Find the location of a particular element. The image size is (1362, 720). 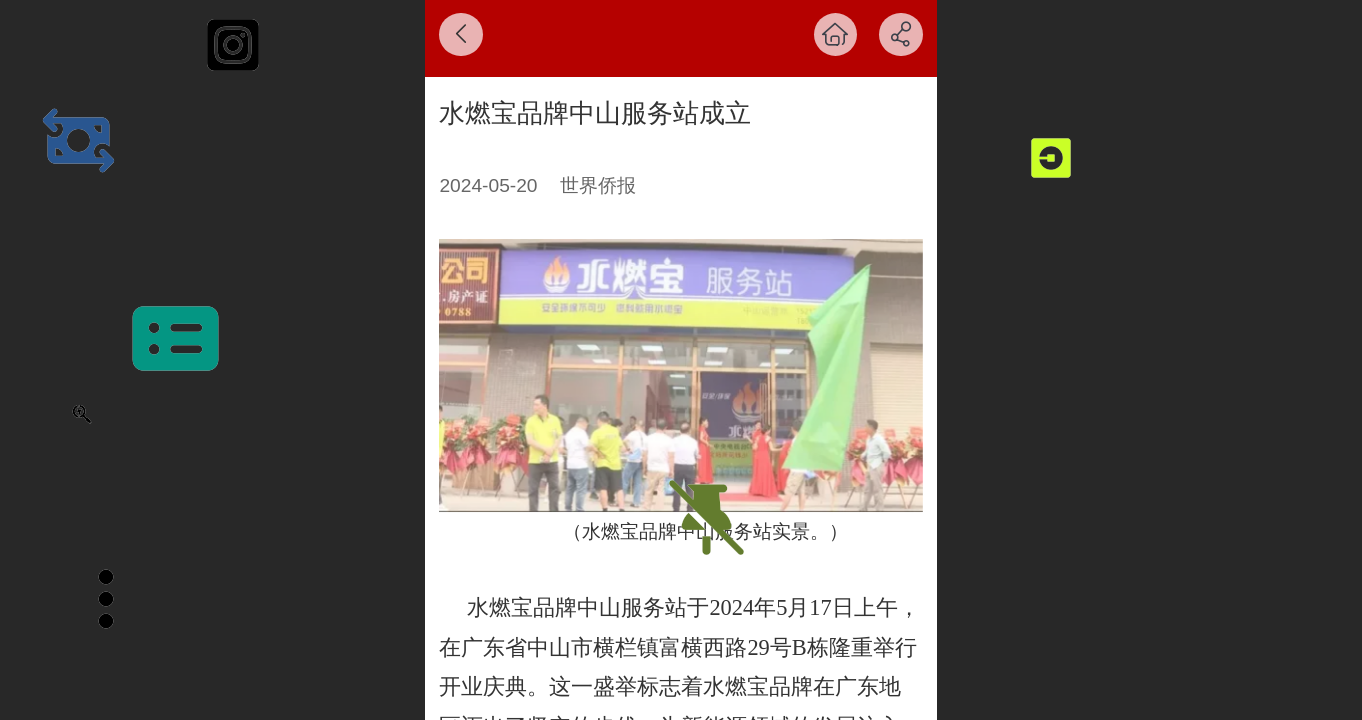

searchengin logo is located at coordinates (82, 414).